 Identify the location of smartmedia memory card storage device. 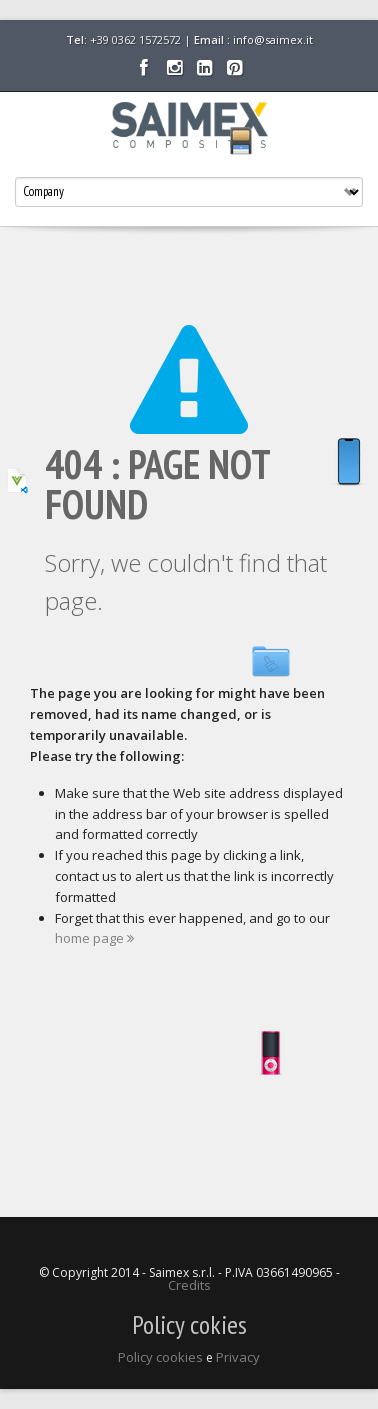
(241, 141).